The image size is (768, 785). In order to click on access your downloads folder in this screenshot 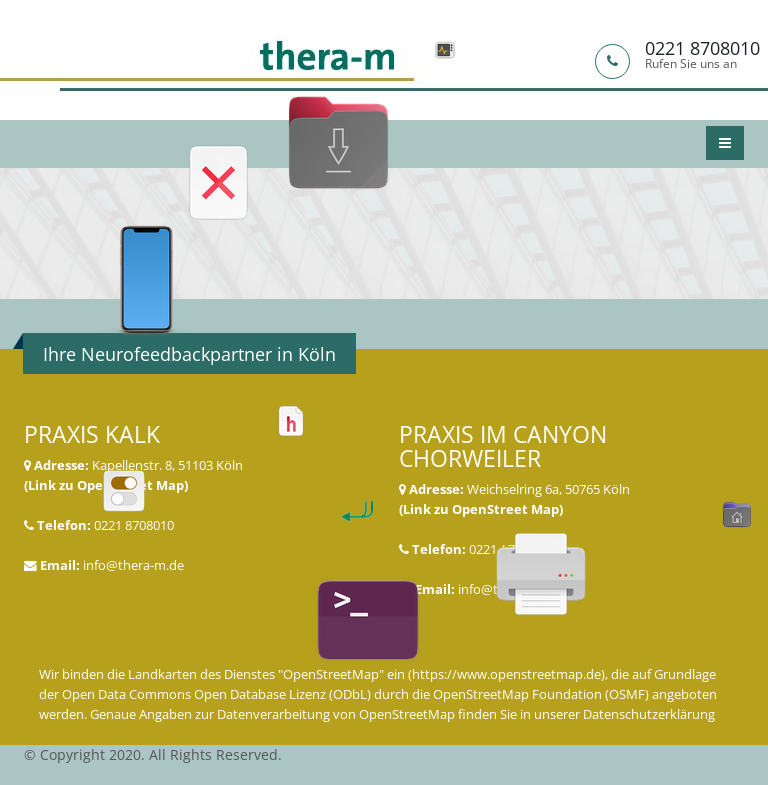, I will do `click(338, 142)`.